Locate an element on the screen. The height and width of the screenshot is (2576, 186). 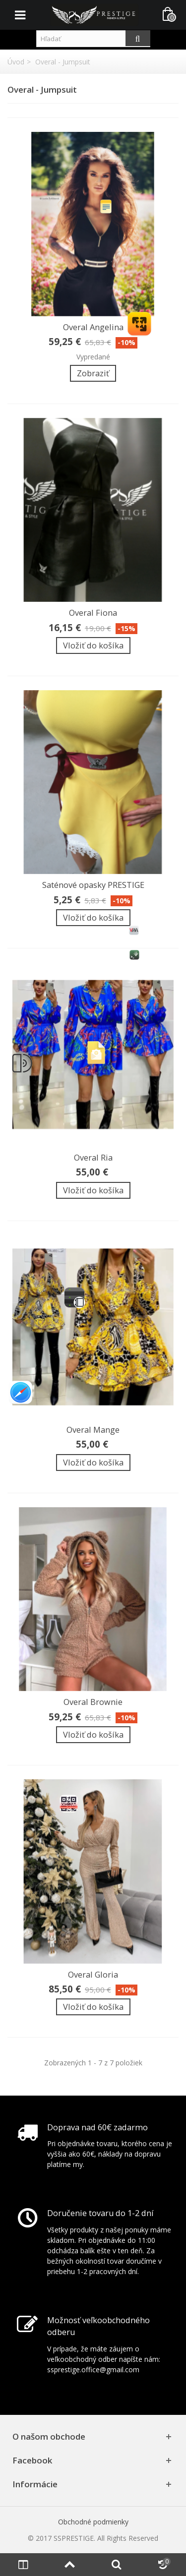
open vmware player application is located at coordinates (139, 324).